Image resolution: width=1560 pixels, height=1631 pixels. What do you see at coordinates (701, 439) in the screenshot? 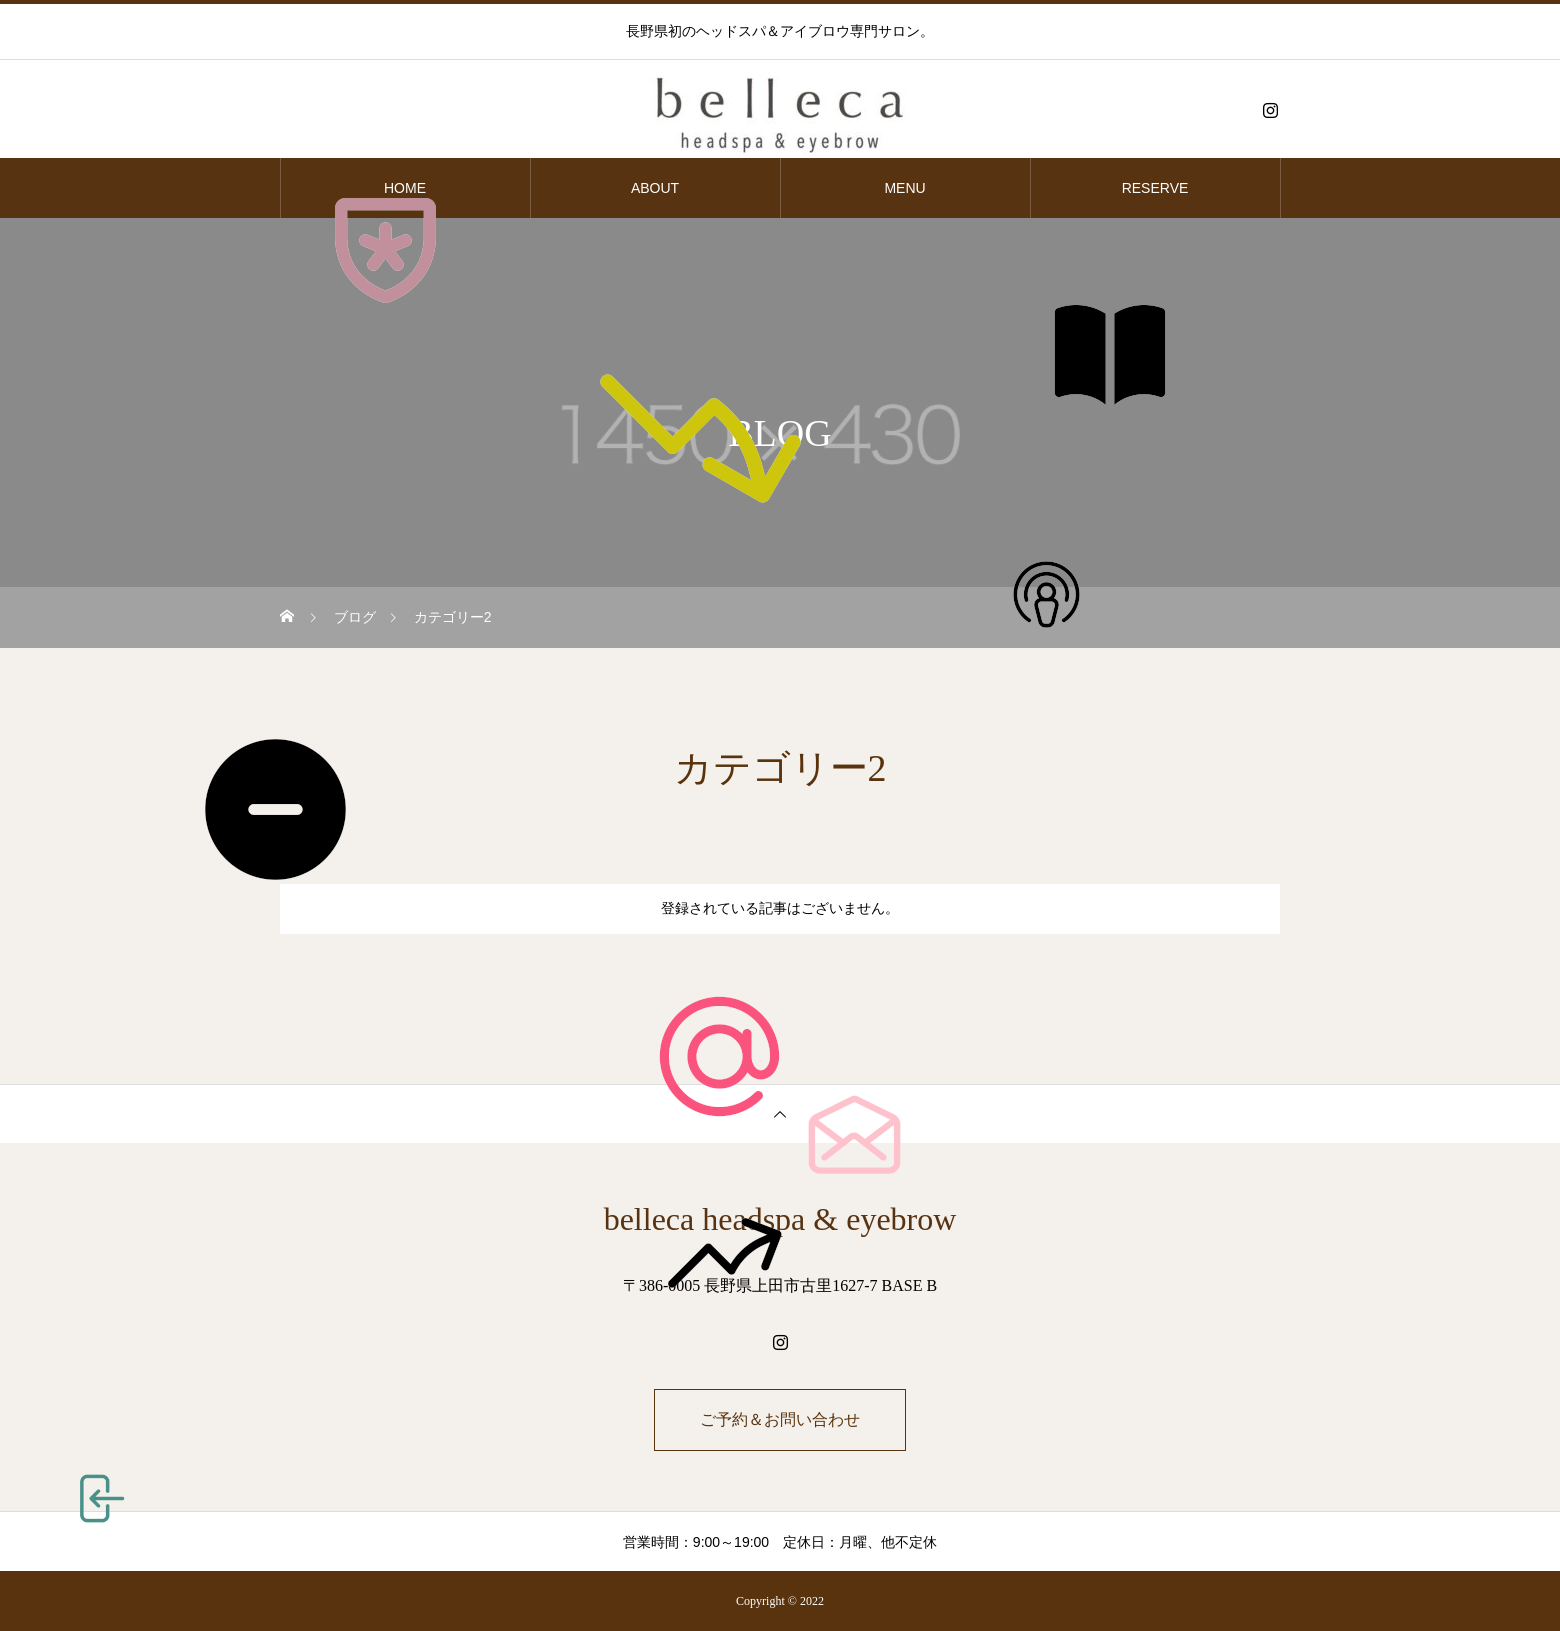
I see `indicates a declining trend or decreasing value` at bounding box center [701, 439].